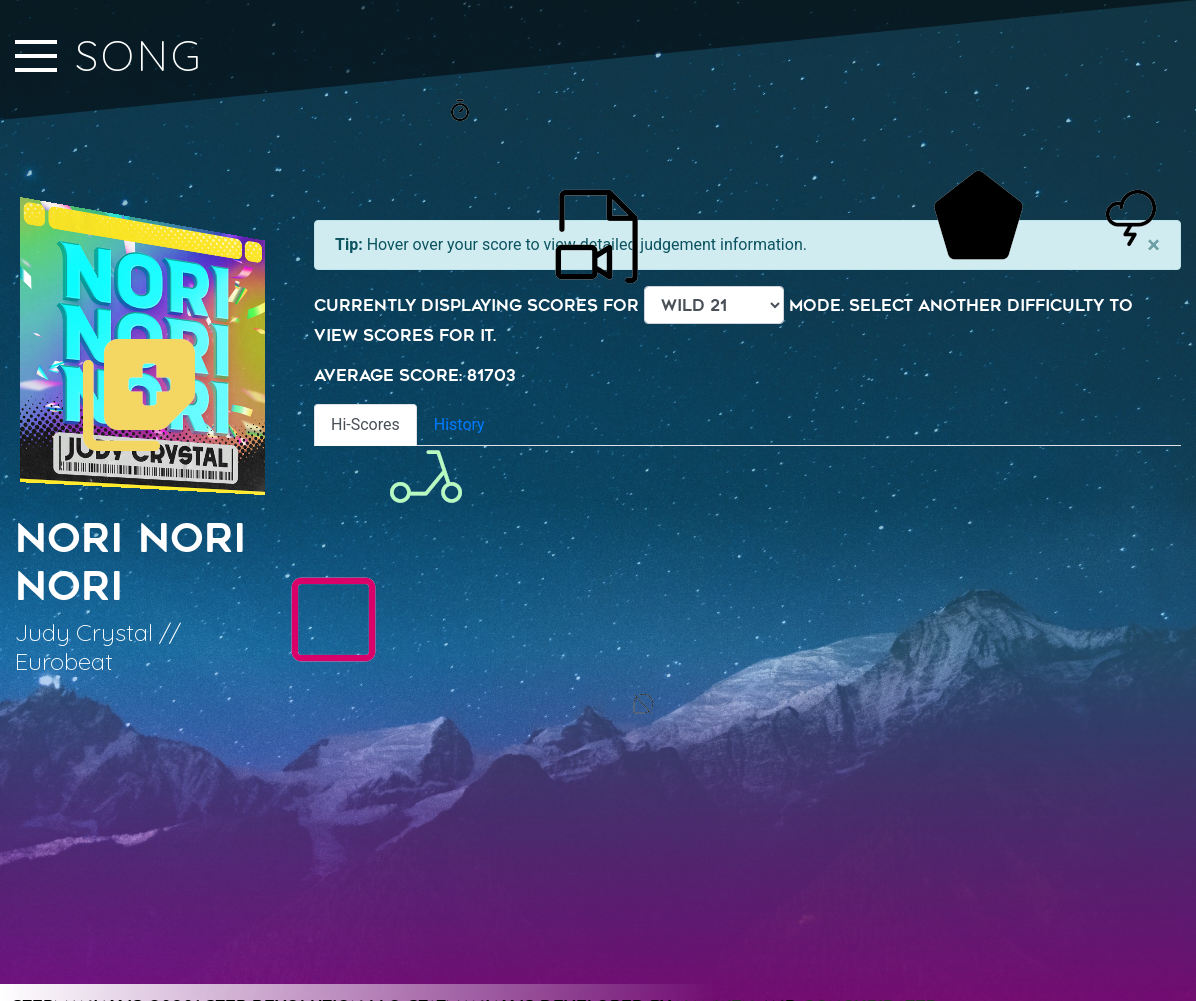  Describe the element at coordinates (643, 704) in the screenshot. I see `mute or disable chat notifications` at that location.